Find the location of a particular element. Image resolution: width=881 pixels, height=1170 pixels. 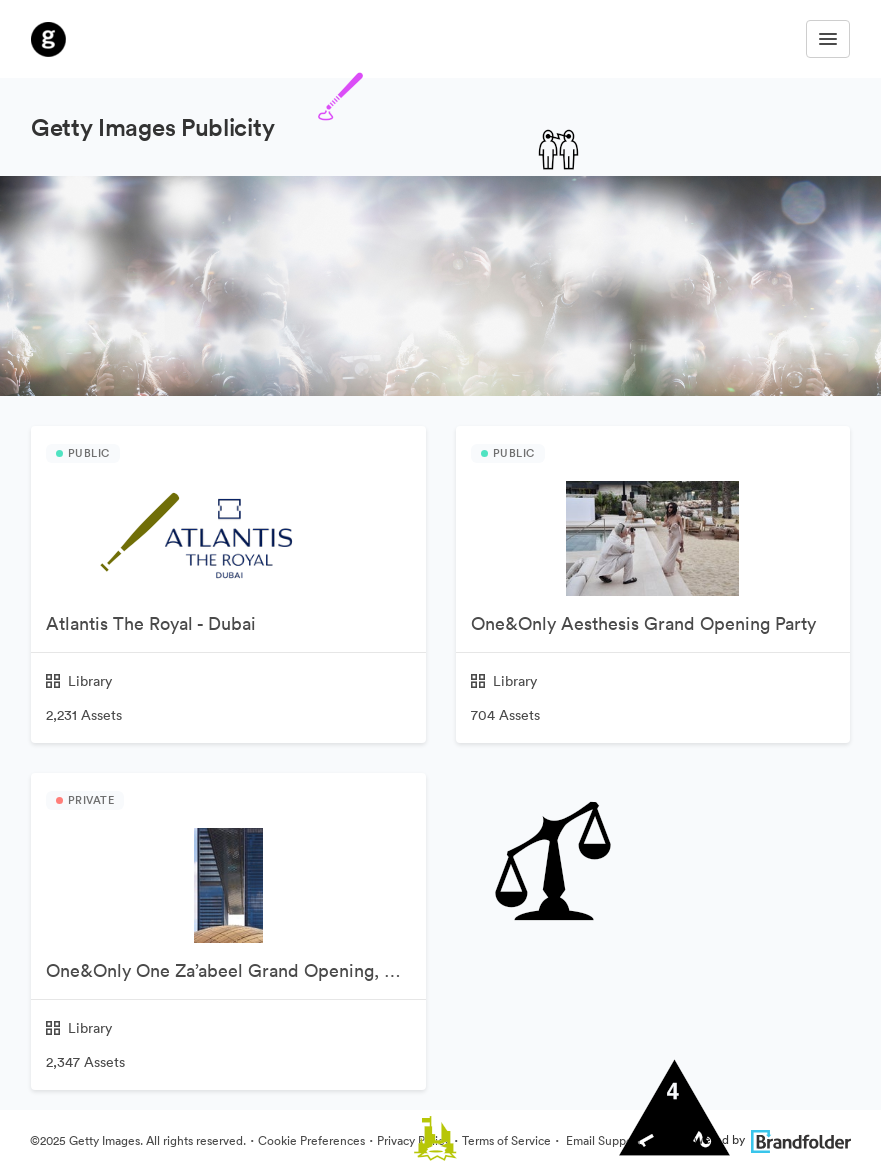

select a 4-sided die for rolling is located at coordinates (674, 1107).